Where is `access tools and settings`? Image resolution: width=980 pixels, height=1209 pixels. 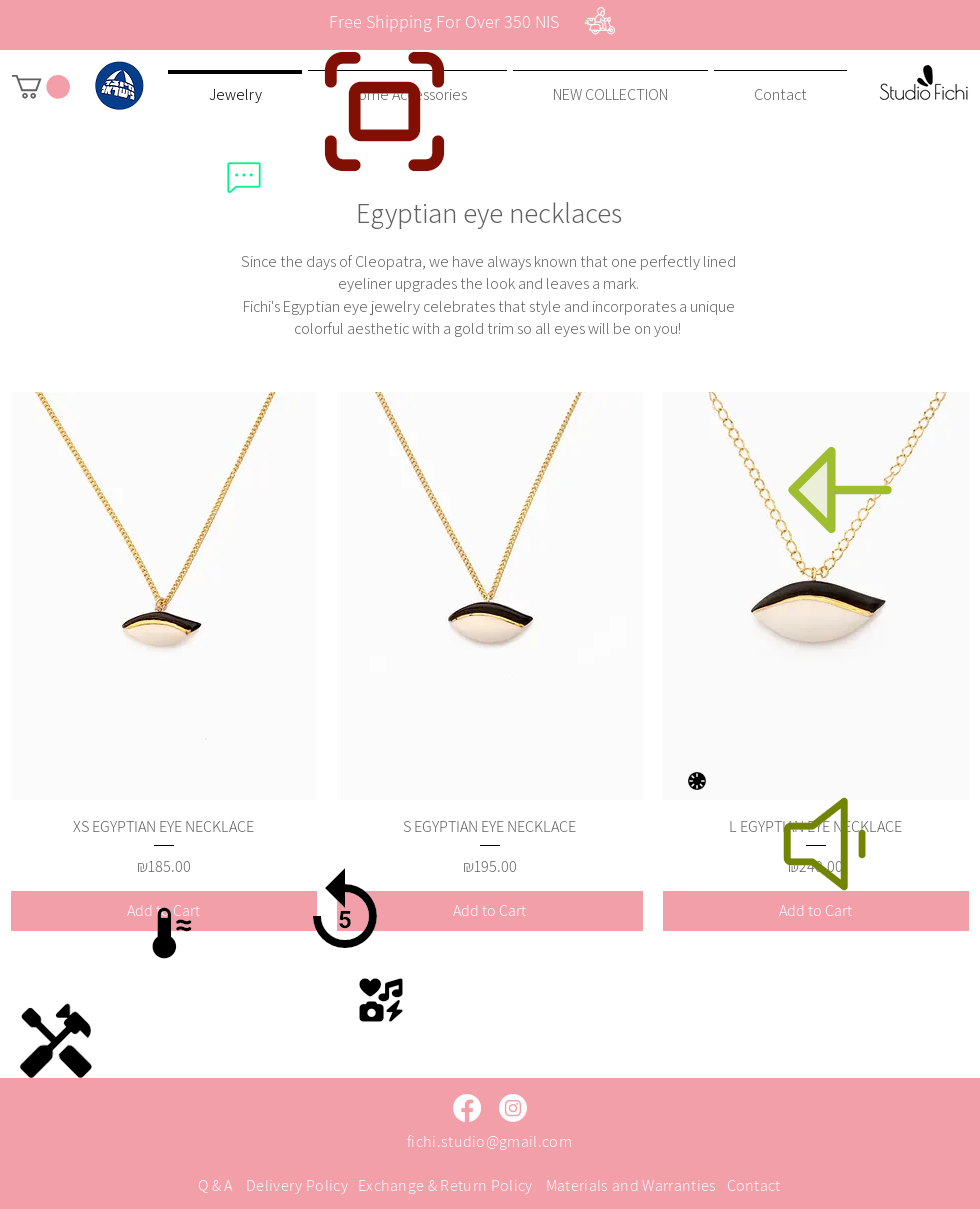
access tools and settings is located at coordinates (56, 1042).